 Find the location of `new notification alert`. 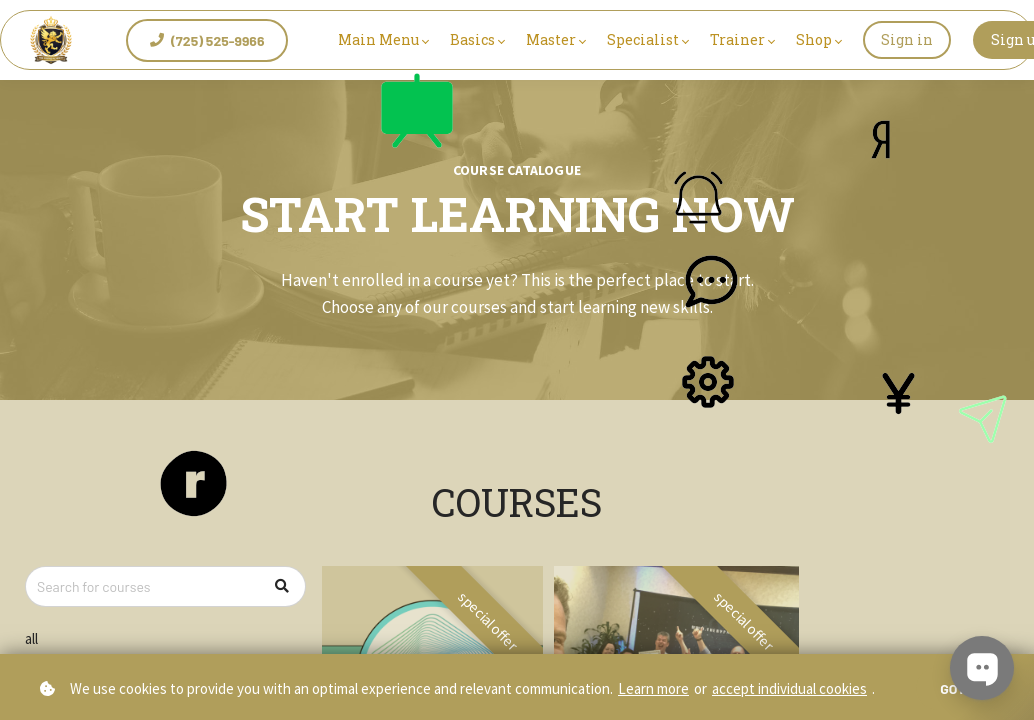

new notification alert is located at coordinates (698, 198).